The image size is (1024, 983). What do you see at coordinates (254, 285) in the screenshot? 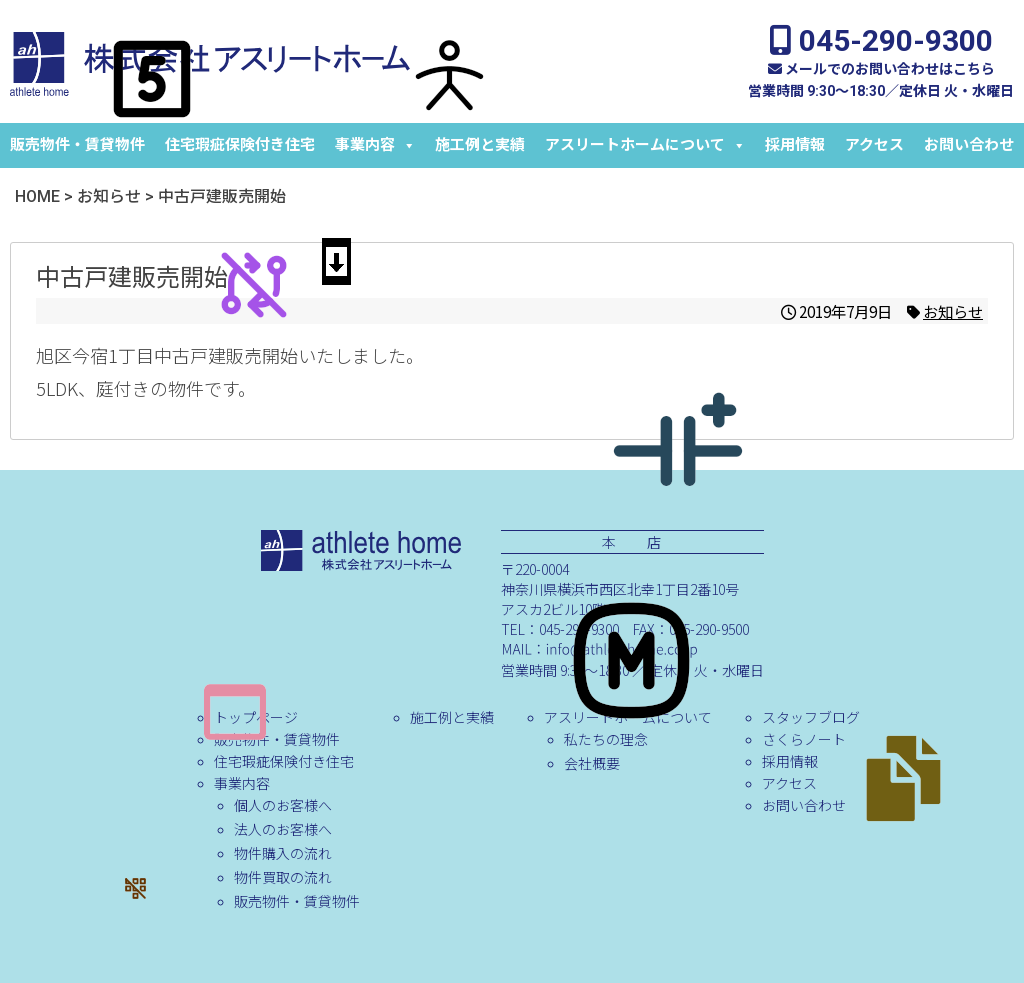
I see `exchange or swap feature is disabled` at bounding box center [254, 285].